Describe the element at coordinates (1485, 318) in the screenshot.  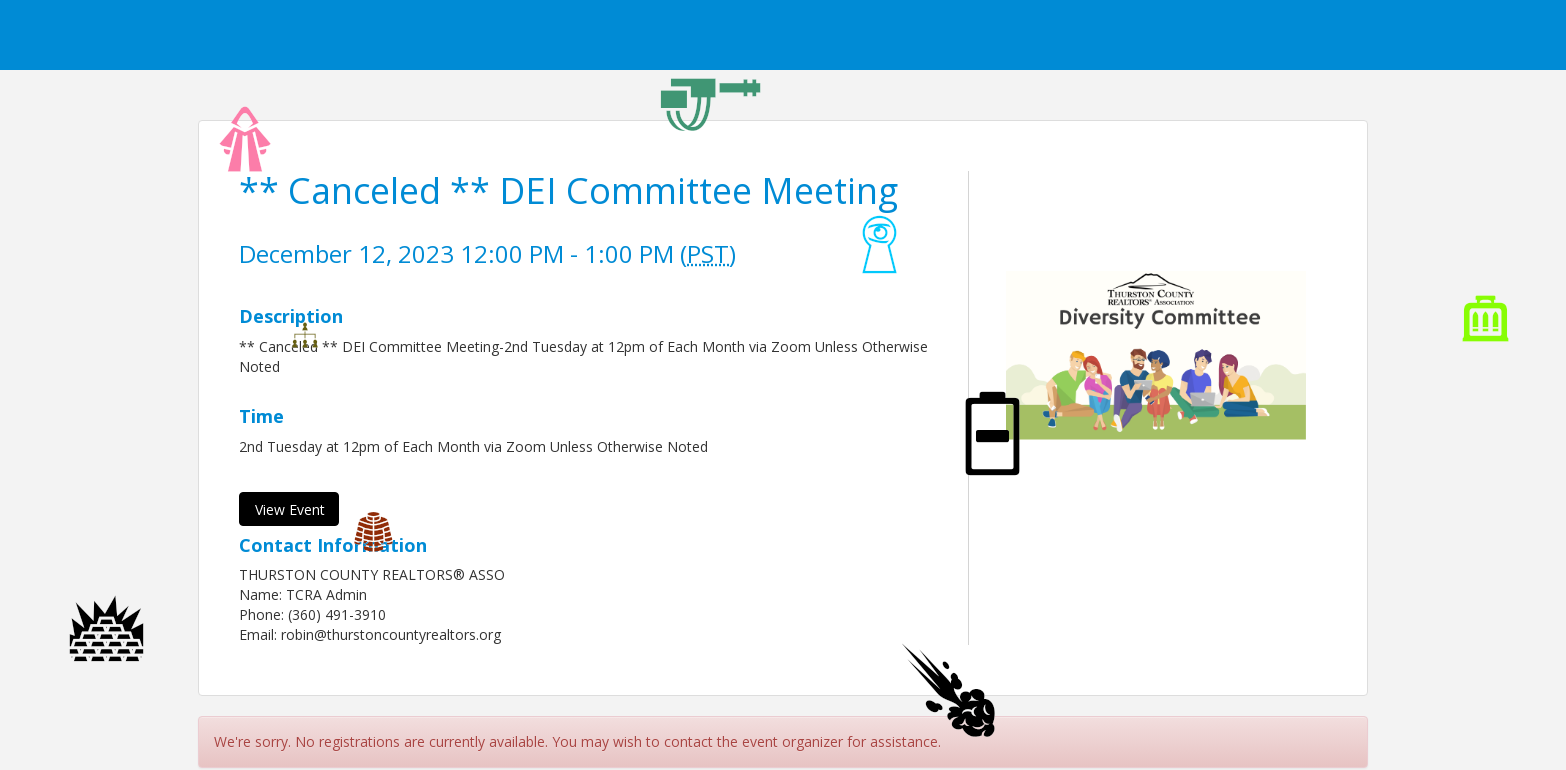
I see `ammunition inventory or storage in a game` at that location.